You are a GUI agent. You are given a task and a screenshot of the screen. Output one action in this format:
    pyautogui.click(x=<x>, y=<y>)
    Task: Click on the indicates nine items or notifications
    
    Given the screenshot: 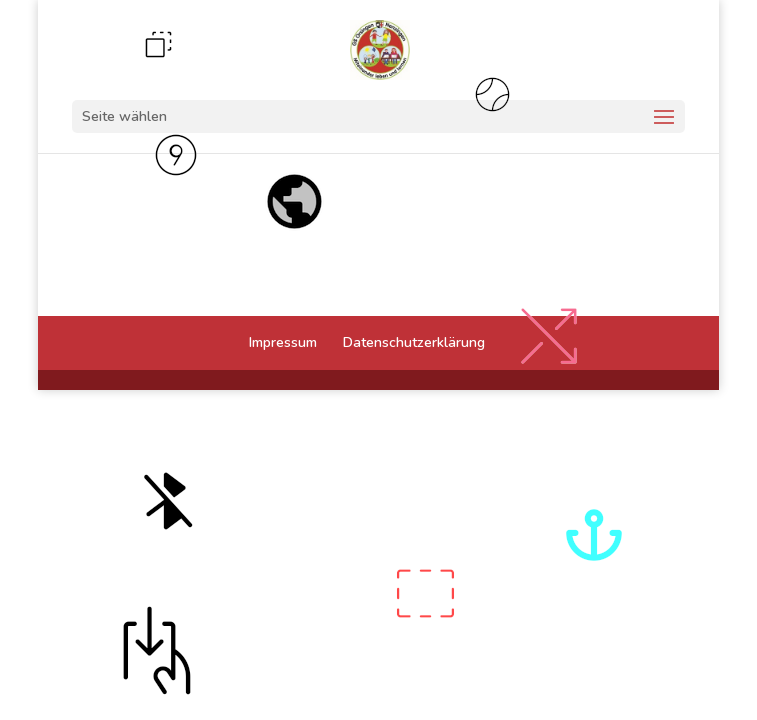 What is the action you would take?
    pyautogui.click(x=176, y=155)
    